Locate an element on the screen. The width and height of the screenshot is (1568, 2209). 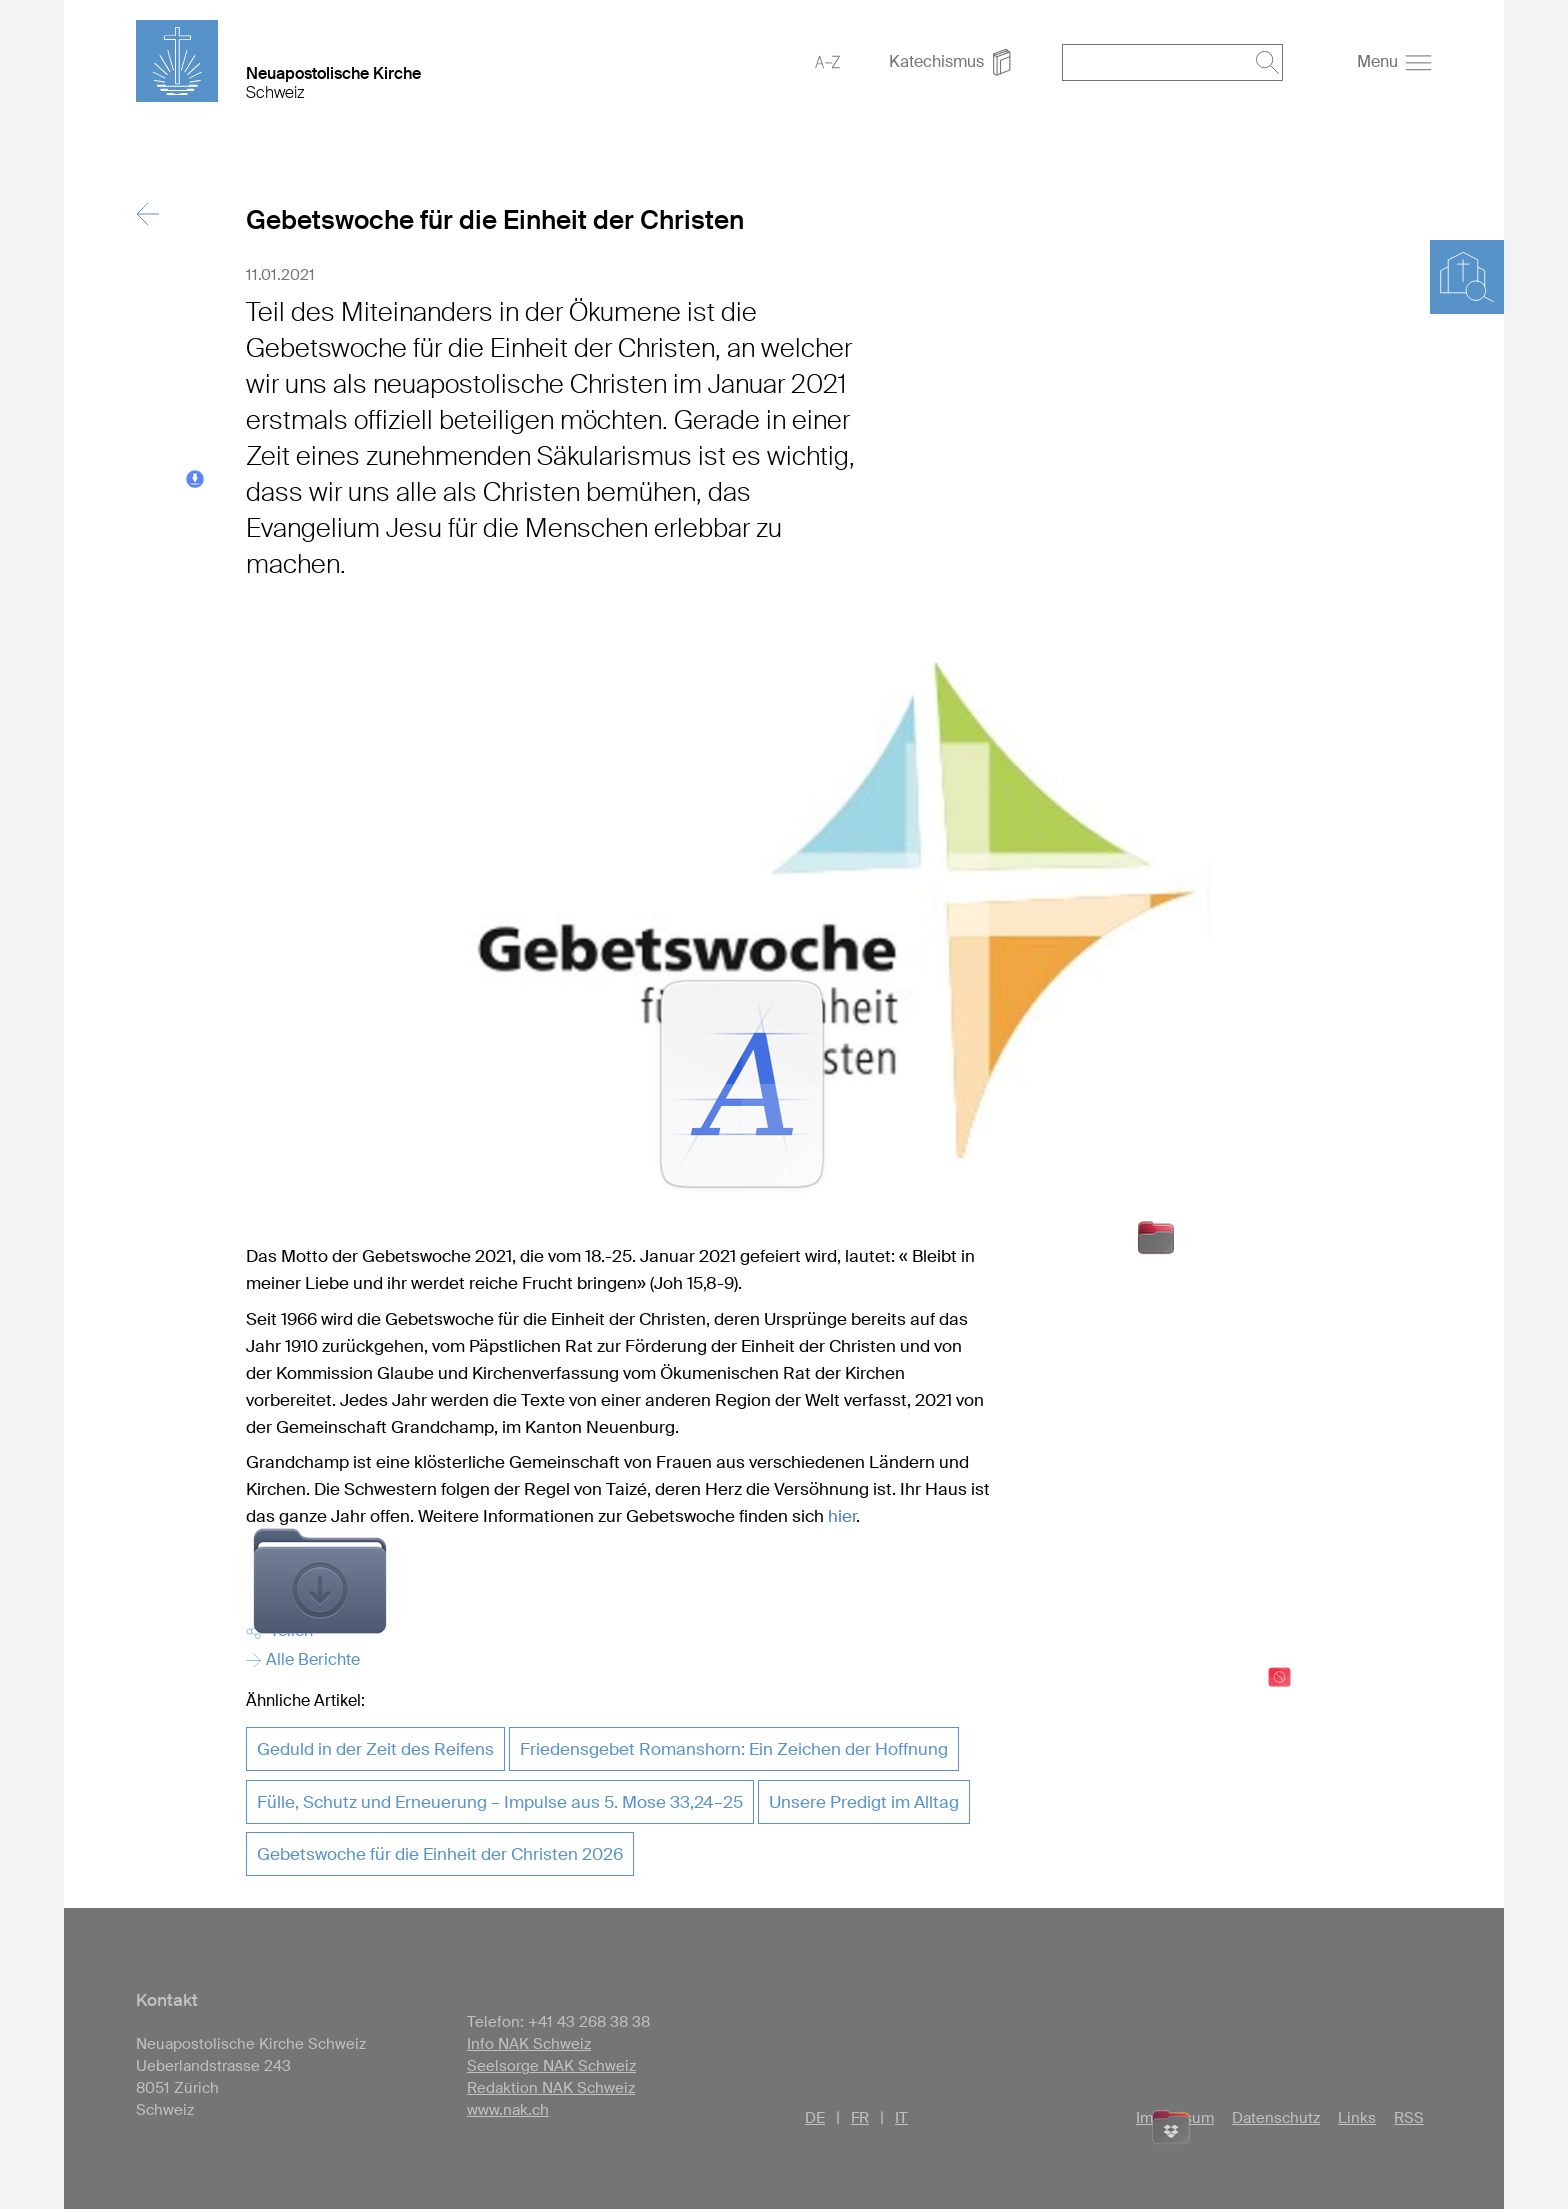
indicates a missing or broken image is located at coordinates (1279, 1676).